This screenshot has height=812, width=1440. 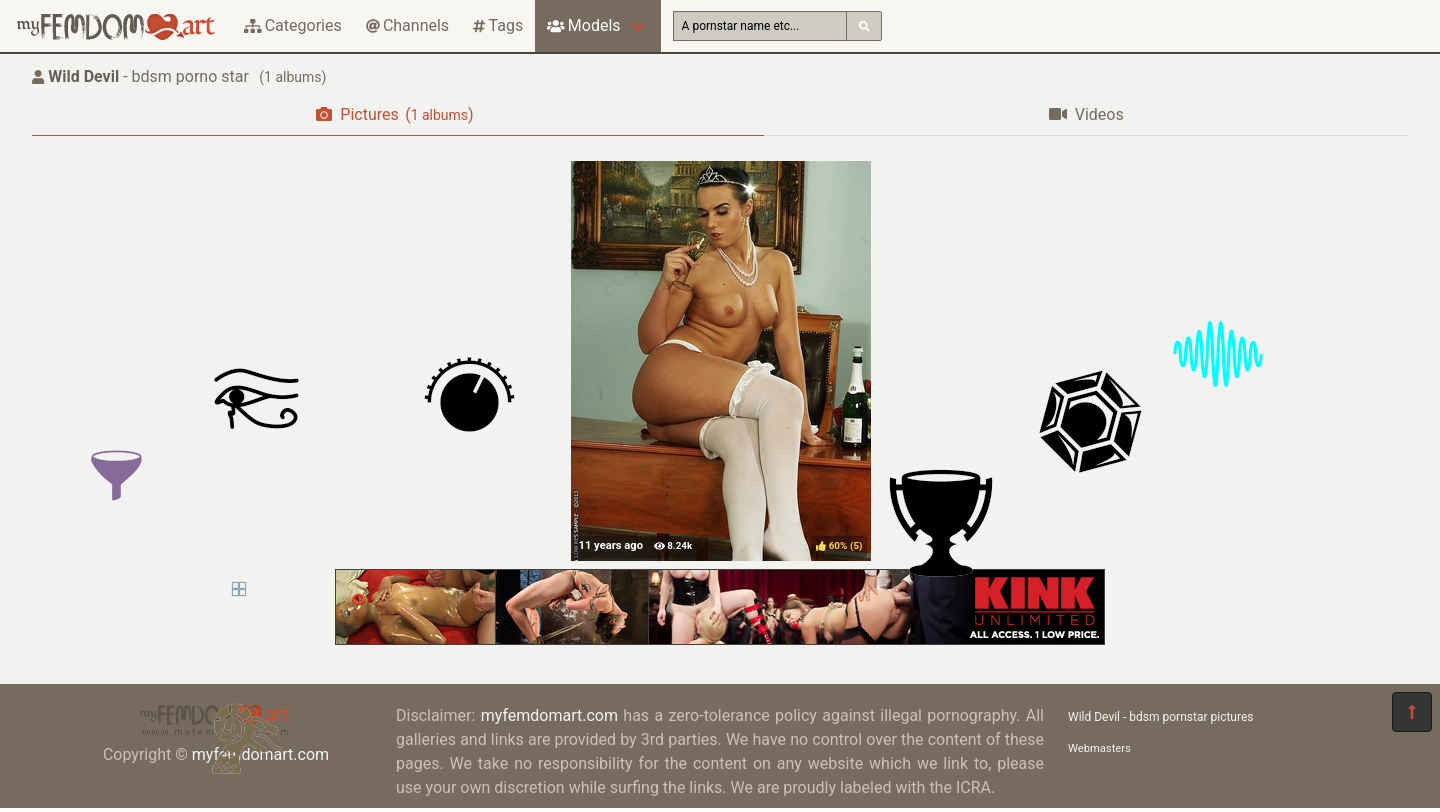 I want to click on adjust audio amplitude or volume levels, so click(x=1218, y=354).